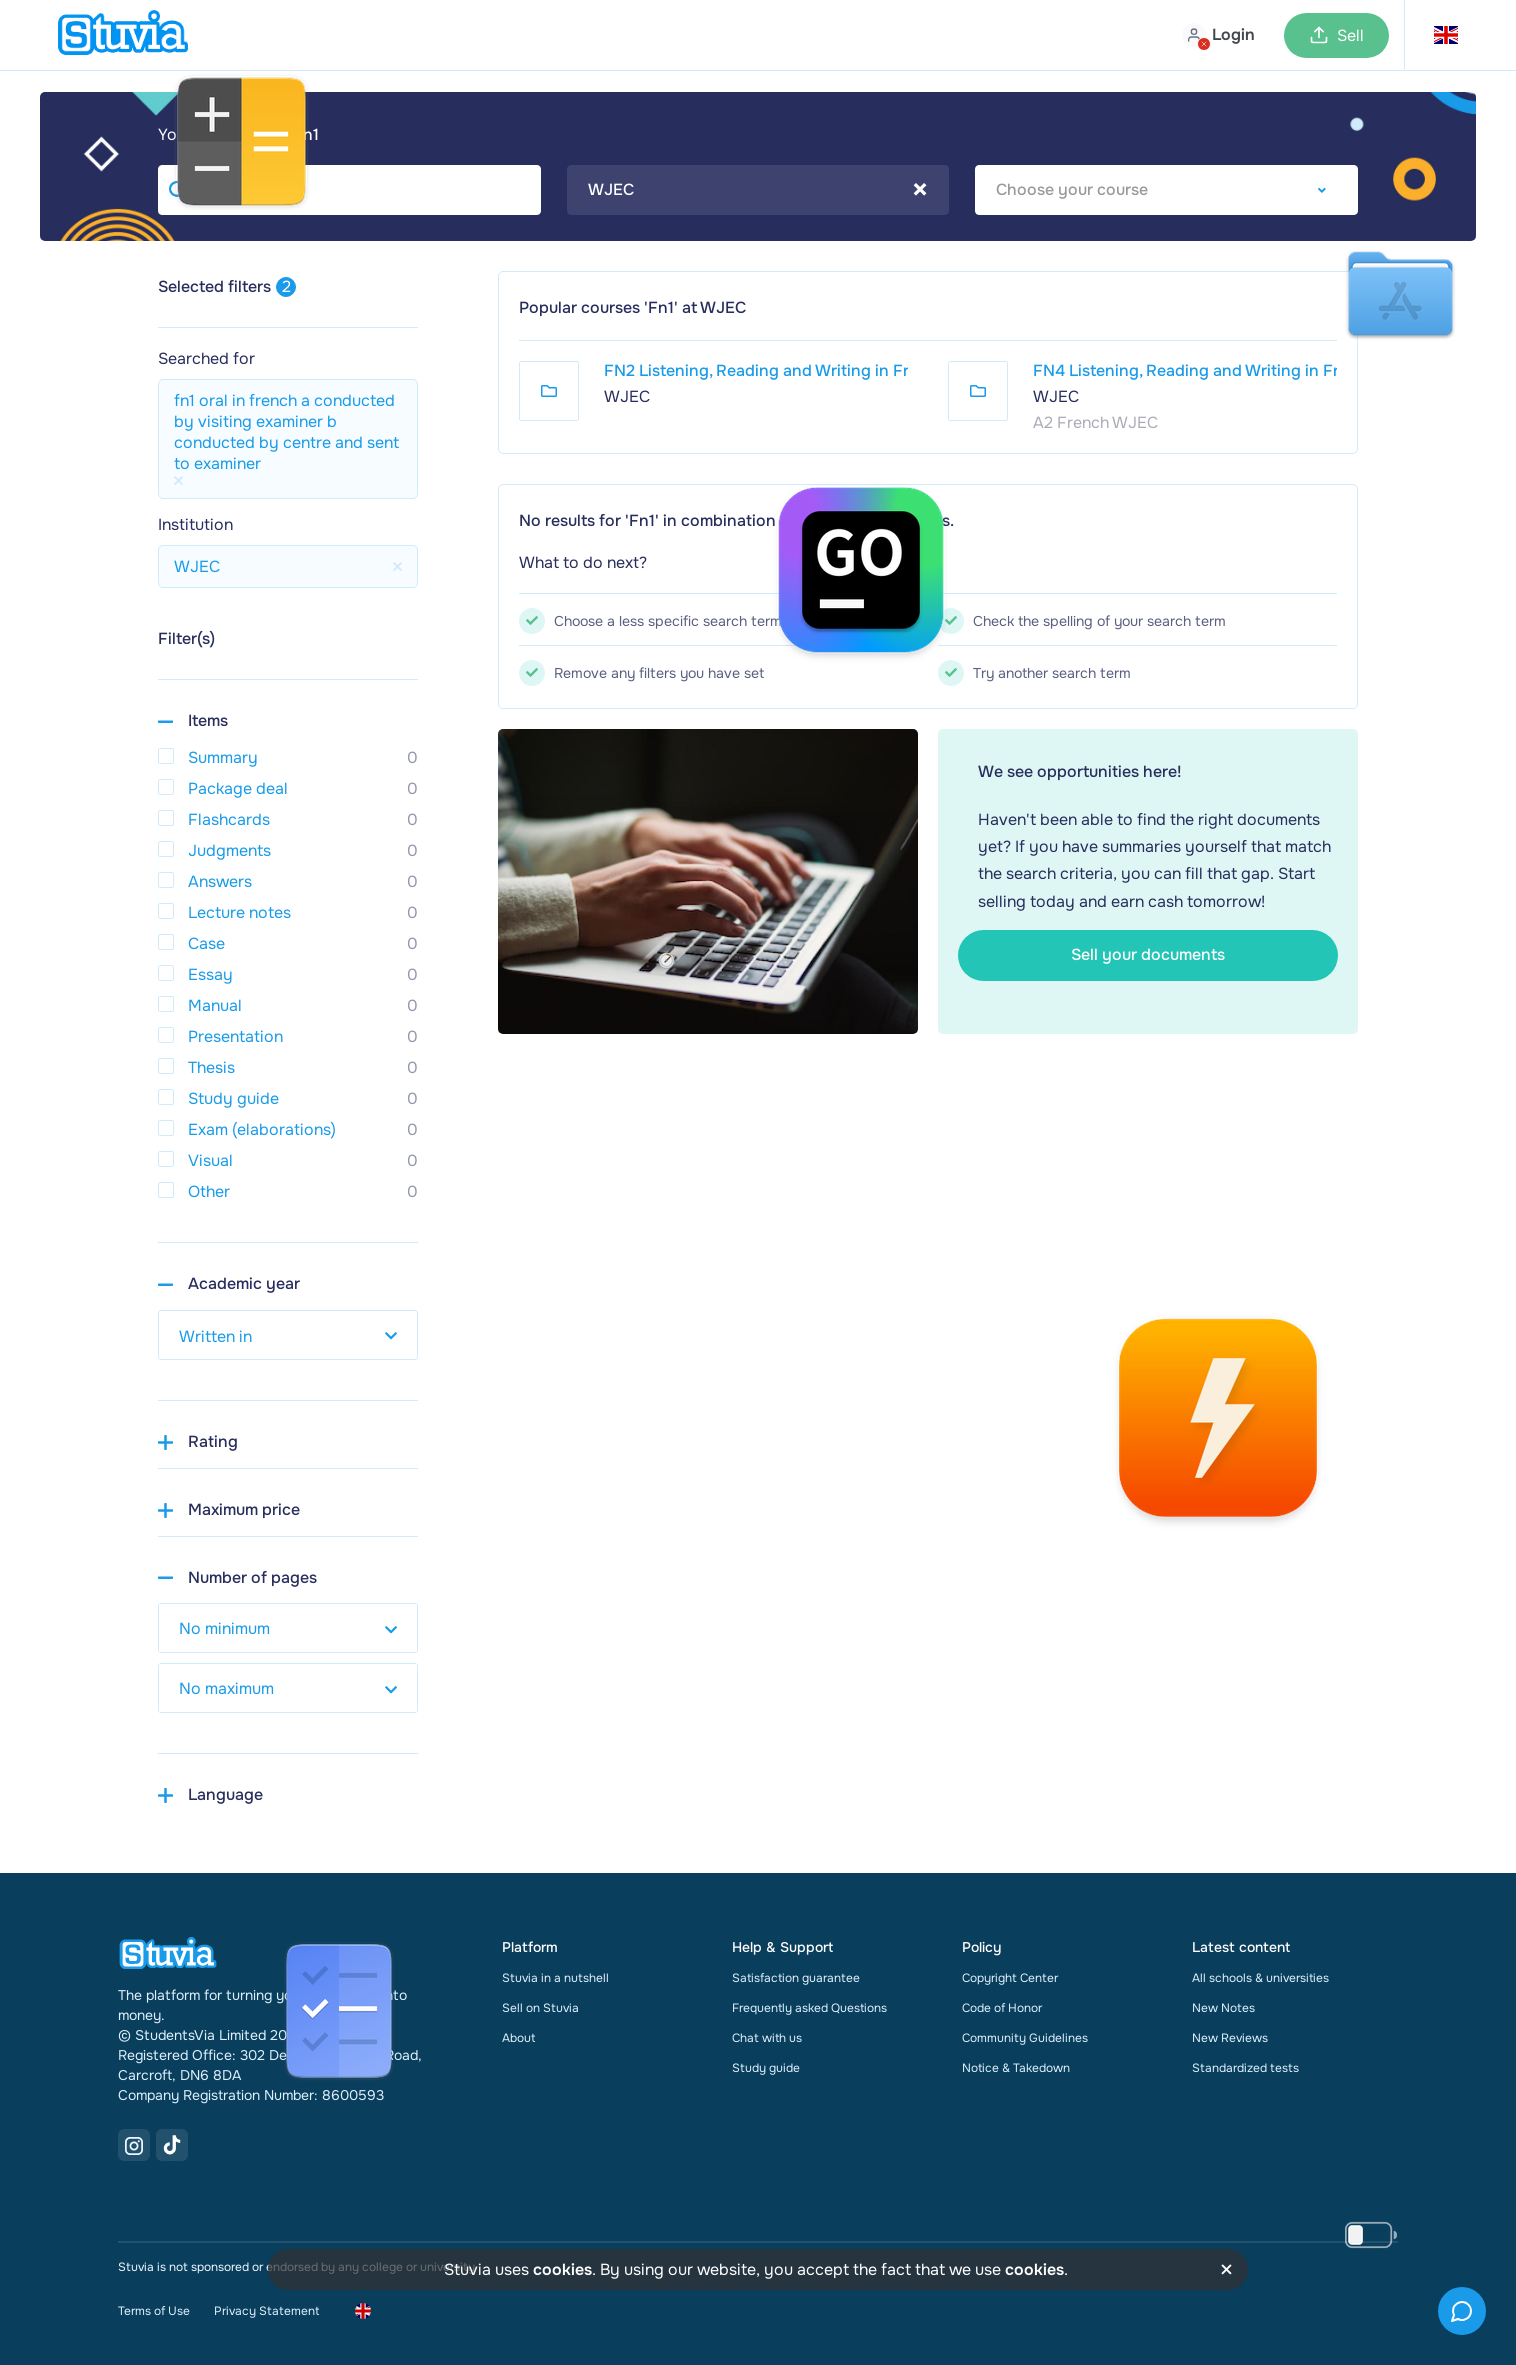 The height and width of the screenshot is (2365, 1516). What do you see at coordinates (339, 2011) in the screenshot?
I see `open the to-do list app` at bounding box center [339, 2011].